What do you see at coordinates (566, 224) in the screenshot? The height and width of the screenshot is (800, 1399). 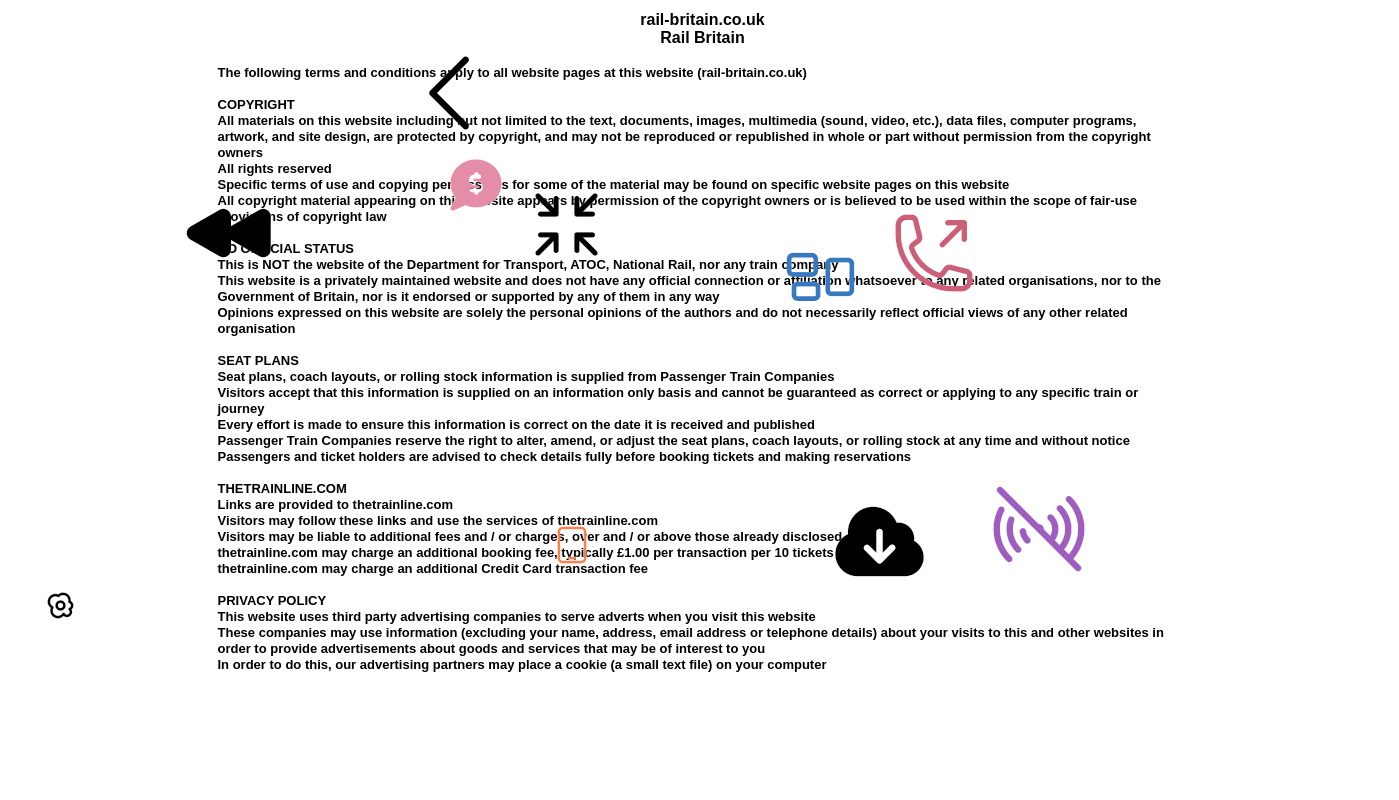 I see `exit fullscreen mode` at bounding box center [566, 224].